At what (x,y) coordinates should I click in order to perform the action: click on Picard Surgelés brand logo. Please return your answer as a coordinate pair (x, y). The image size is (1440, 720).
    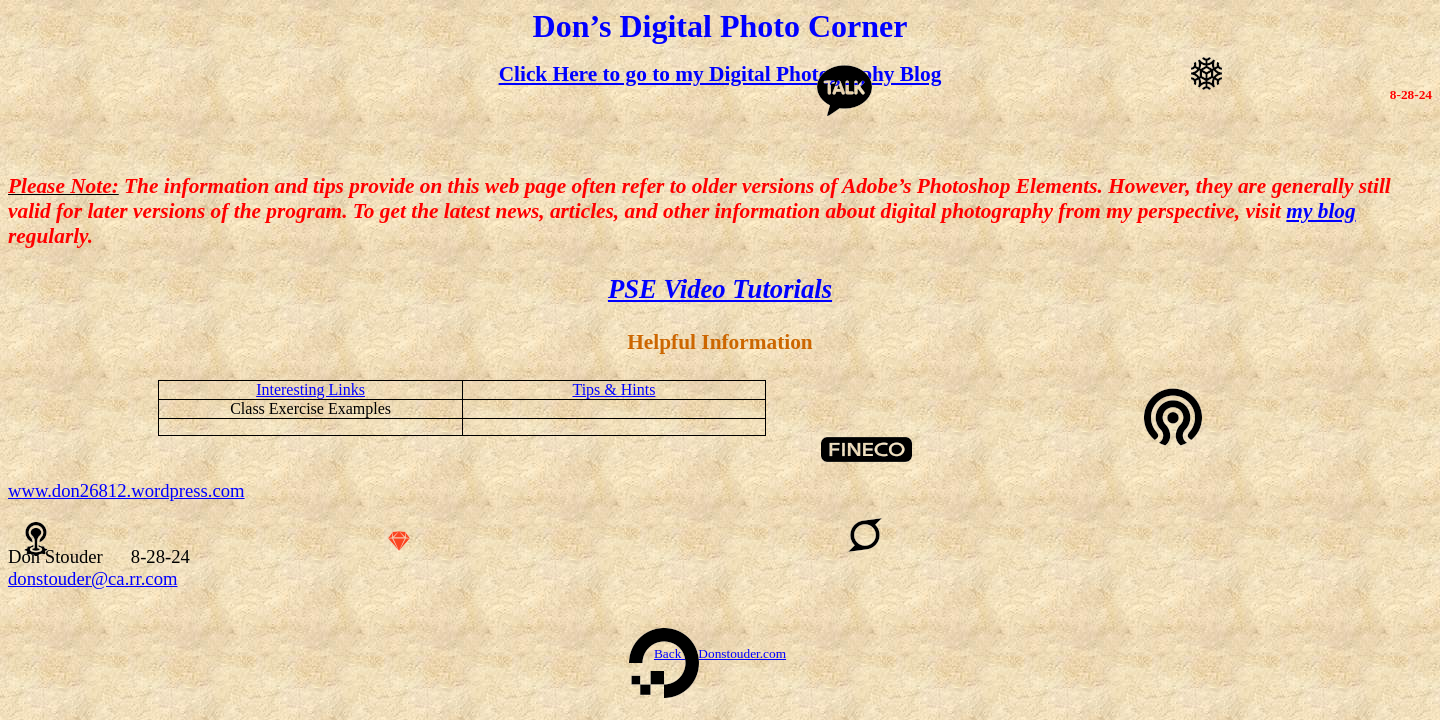
    Looking at the image, I should click on (1206, 73).